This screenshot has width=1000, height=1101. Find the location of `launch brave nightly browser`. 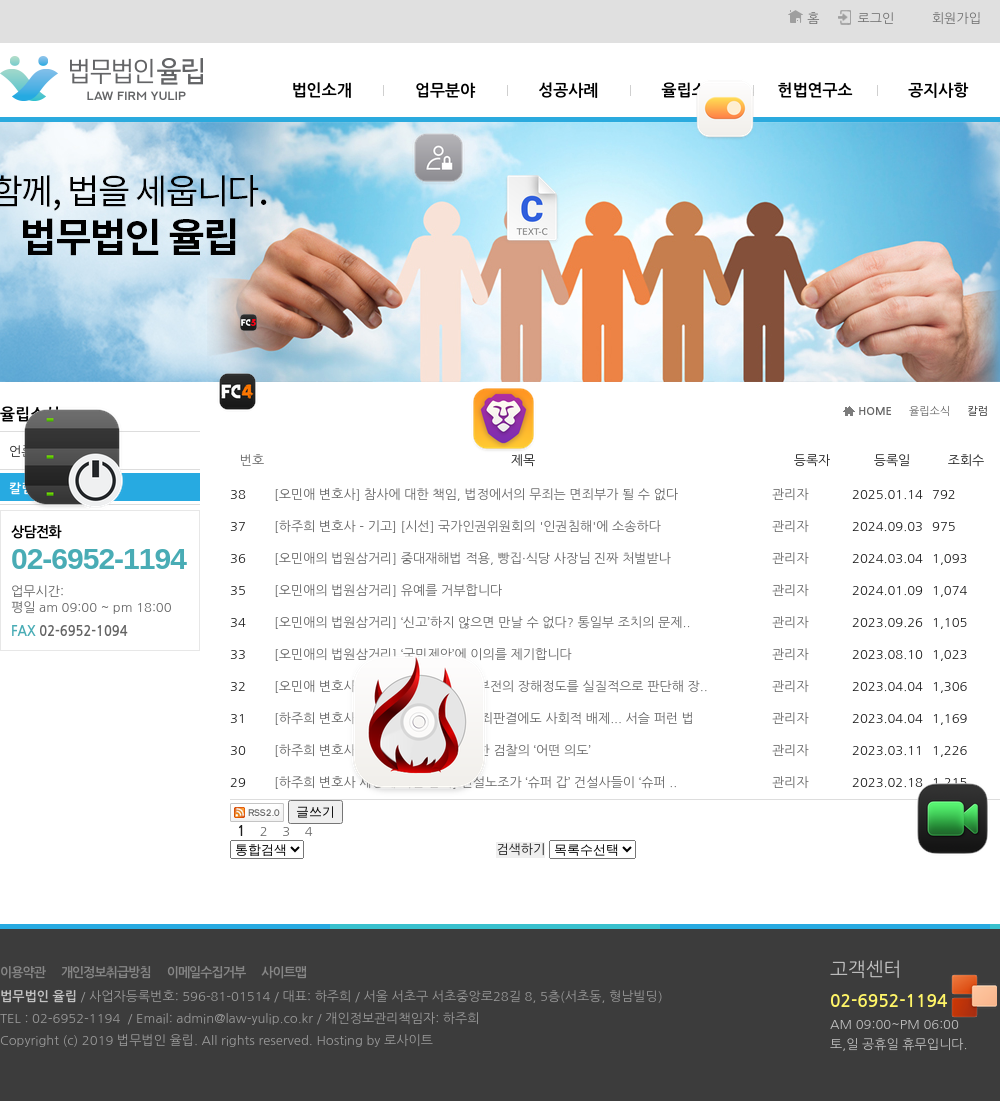

launch brave nightly browser is located at coordinates (503, 418).